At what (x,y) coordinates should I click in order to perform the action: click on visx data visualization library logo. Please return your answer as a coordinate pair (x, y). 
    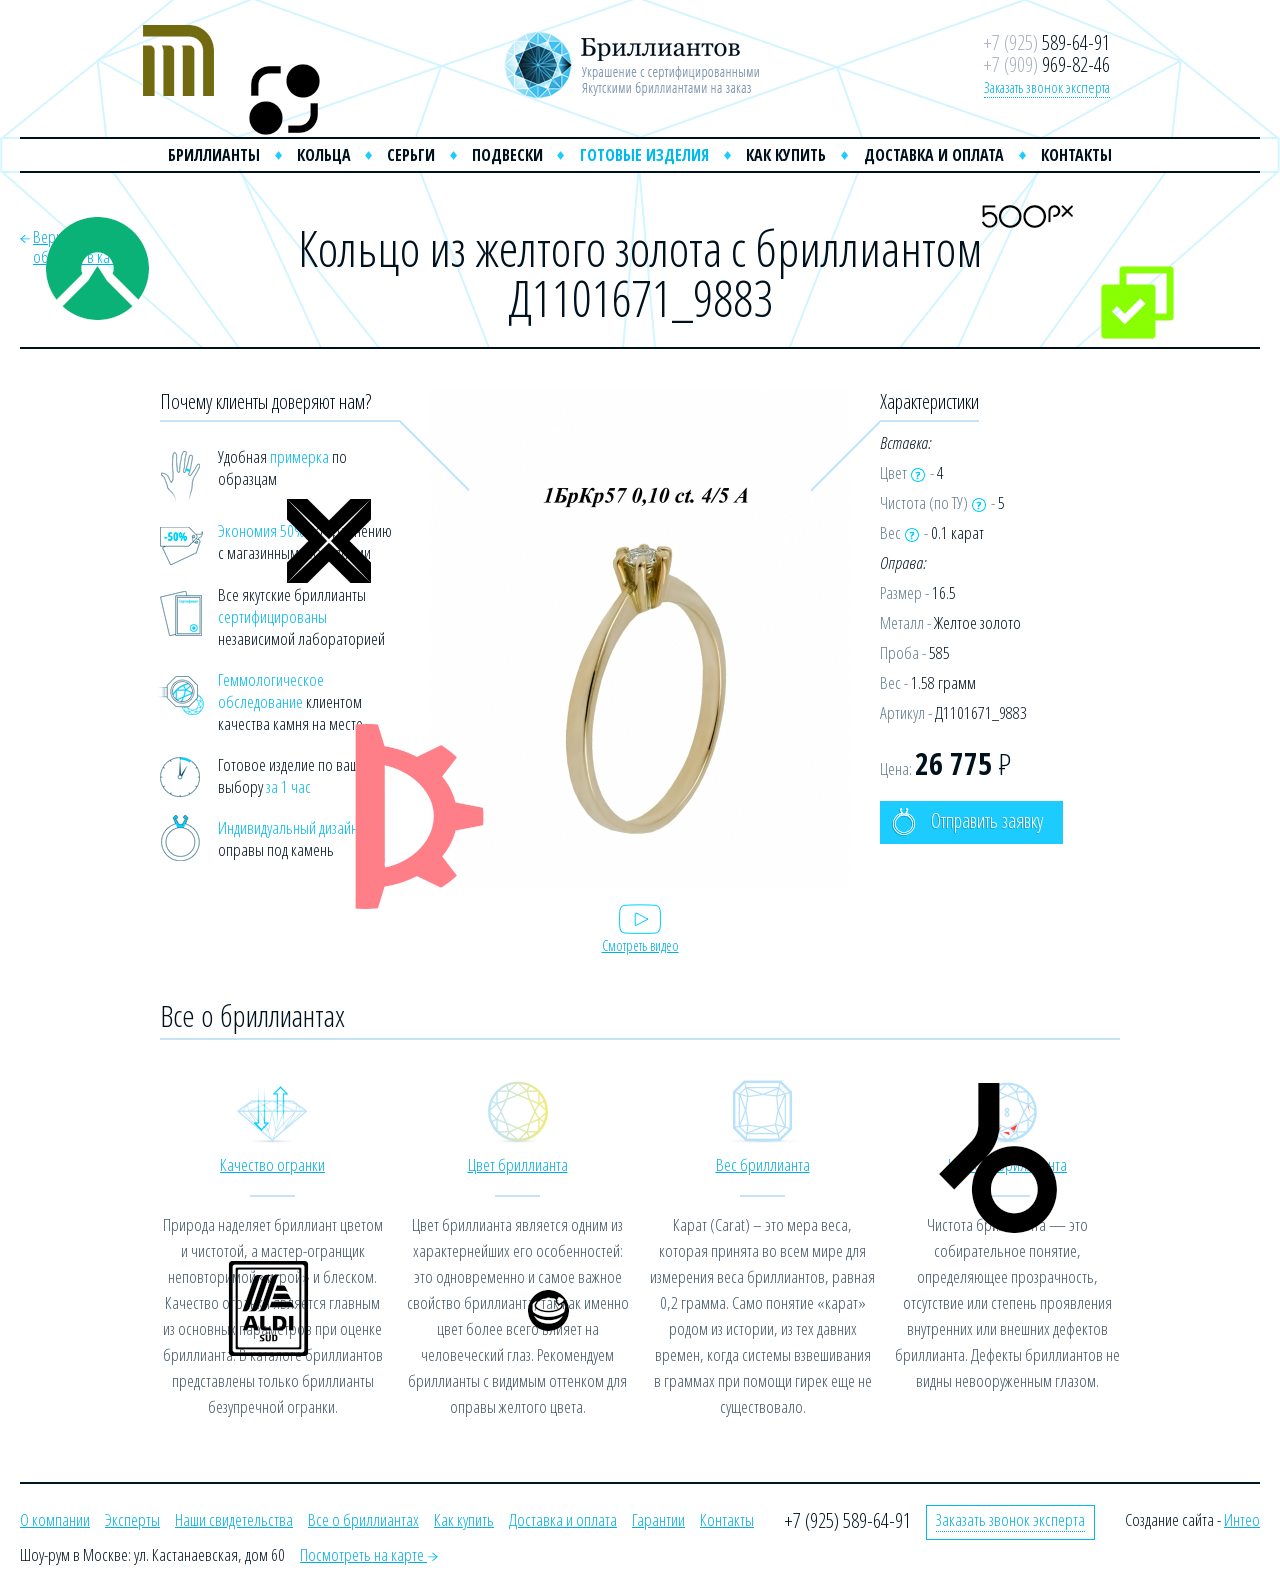
    Looking at the image, I should click on (329, 541).